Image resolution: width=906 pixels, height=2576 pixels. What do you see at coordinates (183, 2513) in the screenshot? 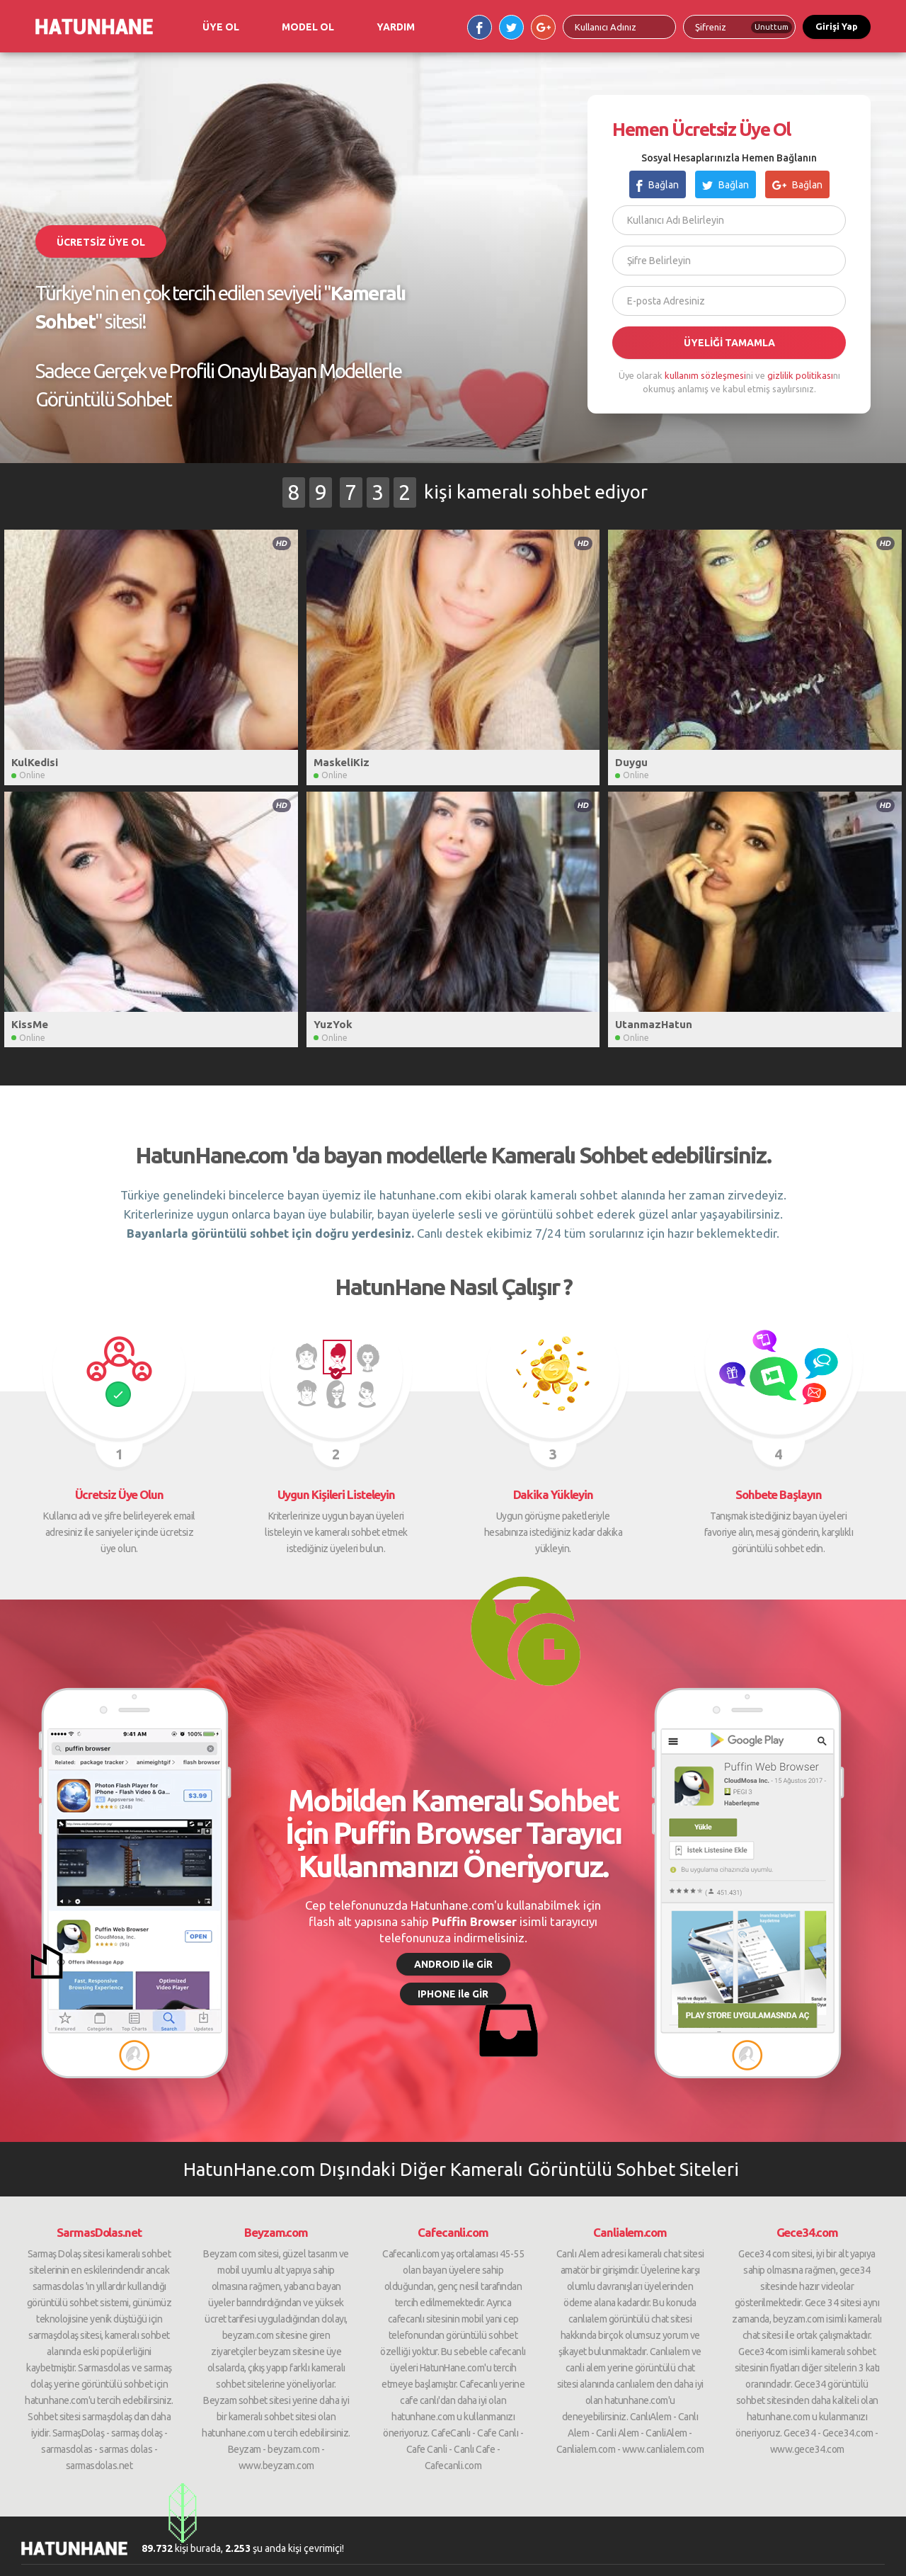
I see `folium mapping library logo` at bounding box center [183, 2513].